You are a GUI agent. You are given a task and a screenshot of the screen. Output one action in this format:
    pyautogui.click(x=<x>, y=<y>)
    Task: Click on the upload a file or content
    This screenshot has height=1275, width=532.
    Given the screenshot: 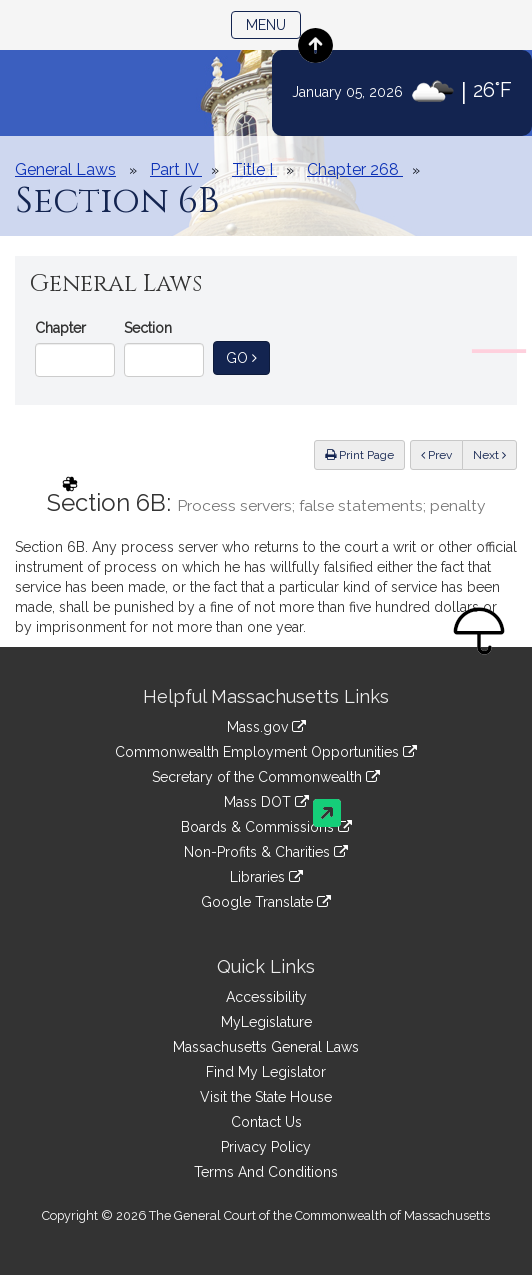 What is the action you would take?
    pyautogui.click(x=315, y=45)
    